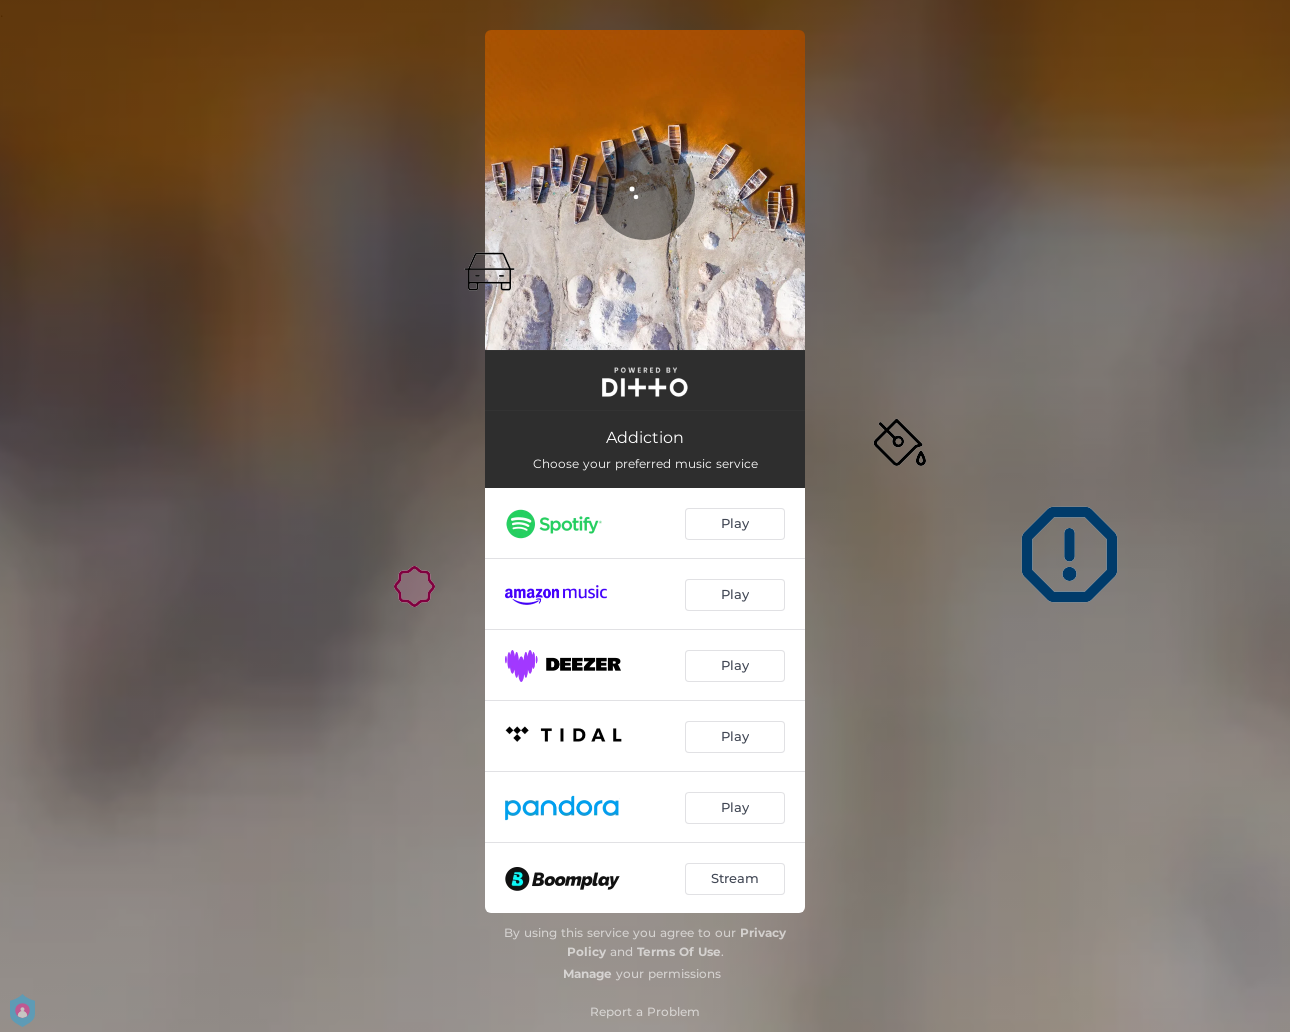 This screenshot has width=1290, height=1032. I want to click on indicates a verified or certified status, so click(414, 586).